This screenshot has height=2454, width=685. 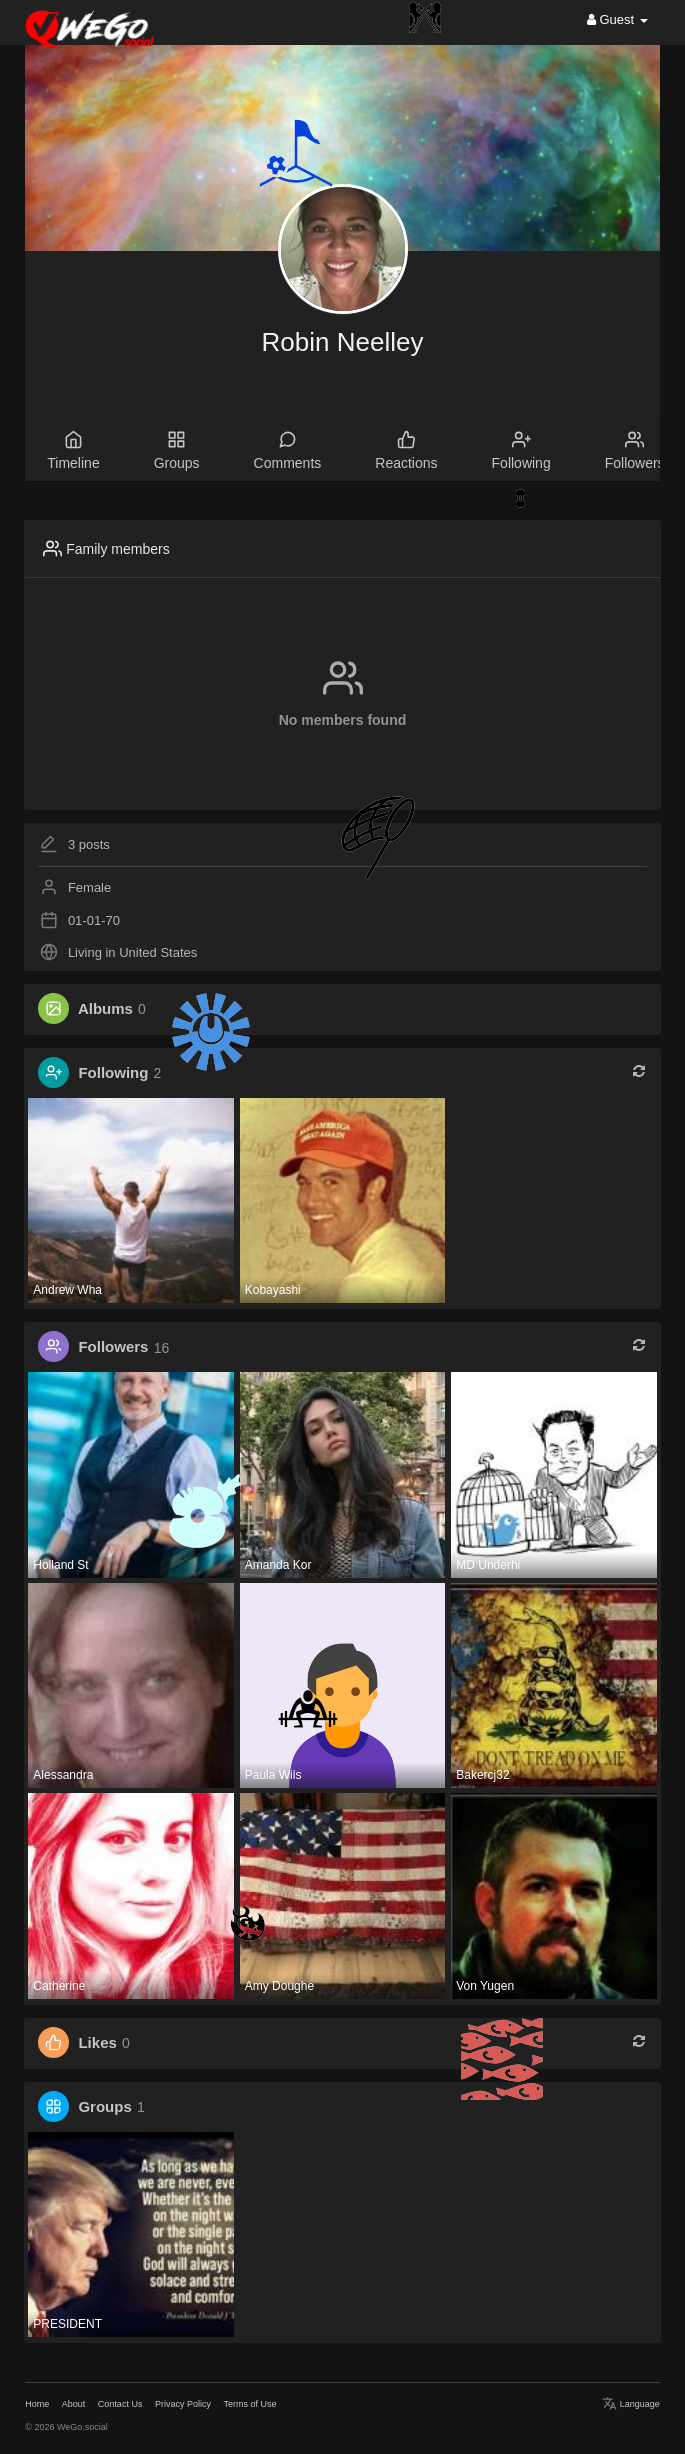 I want to click on abstract sun or radiant energy symbol, so click(x=211, y=1032).